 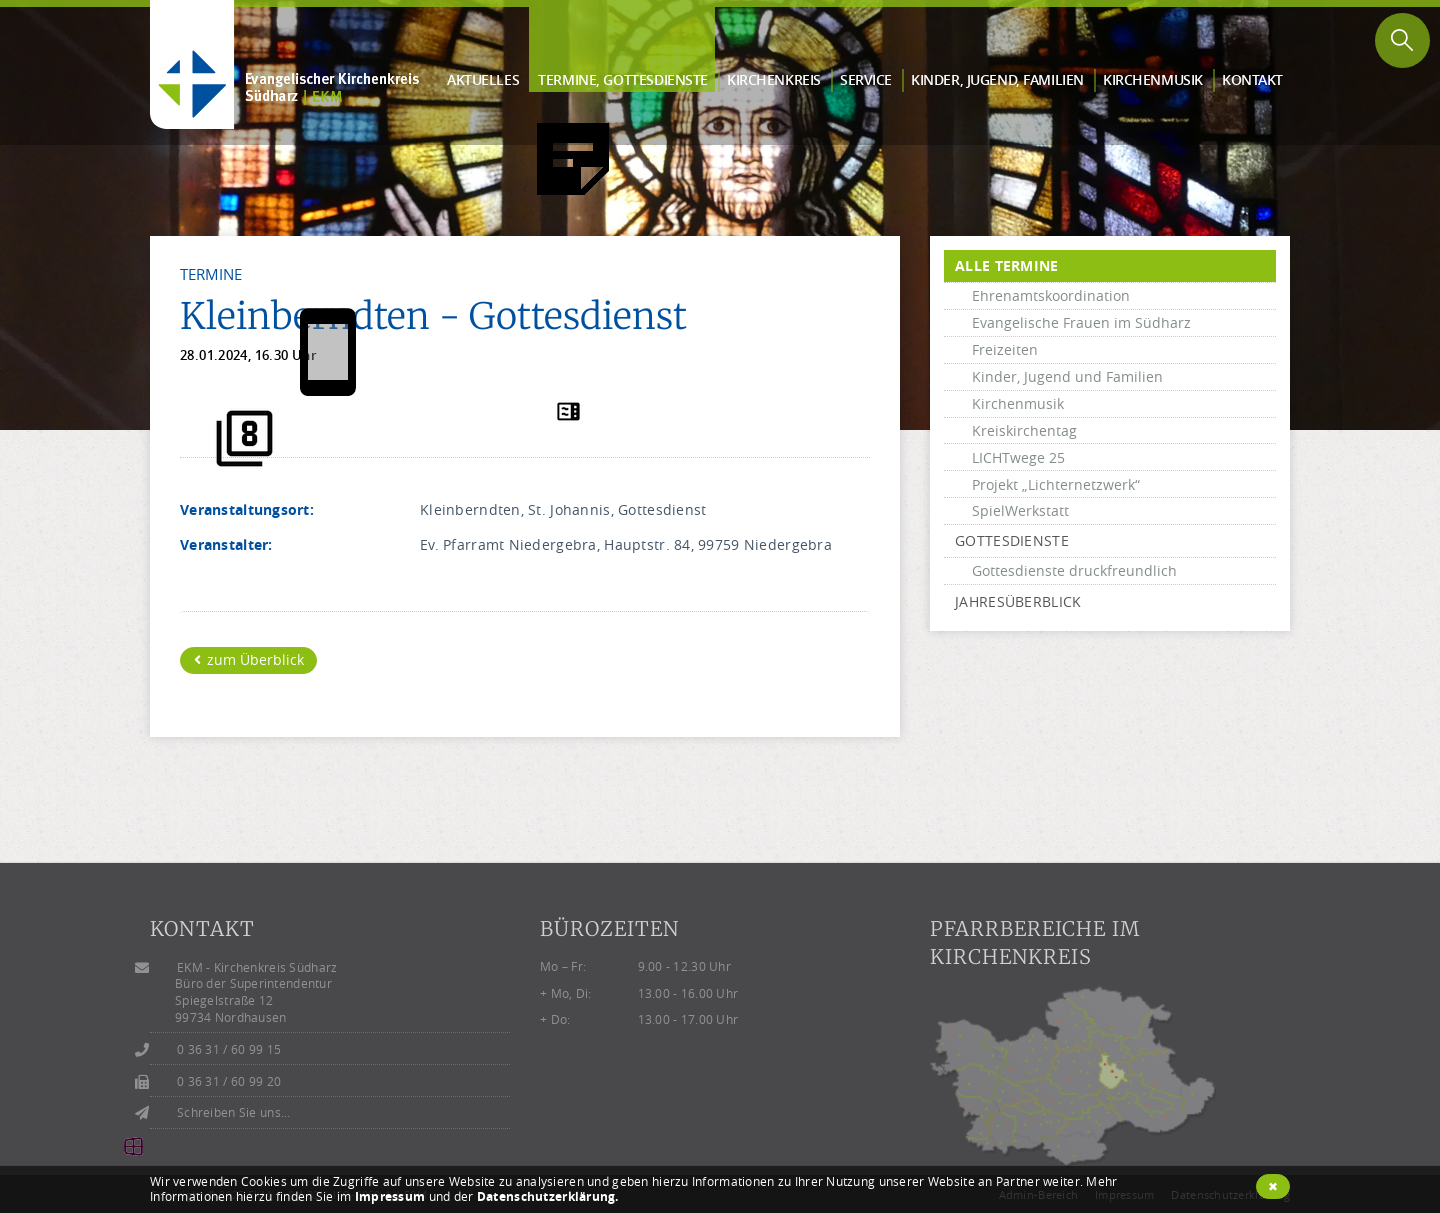 I want to click on set this device as your primary phone, so click(x=328, y=352).